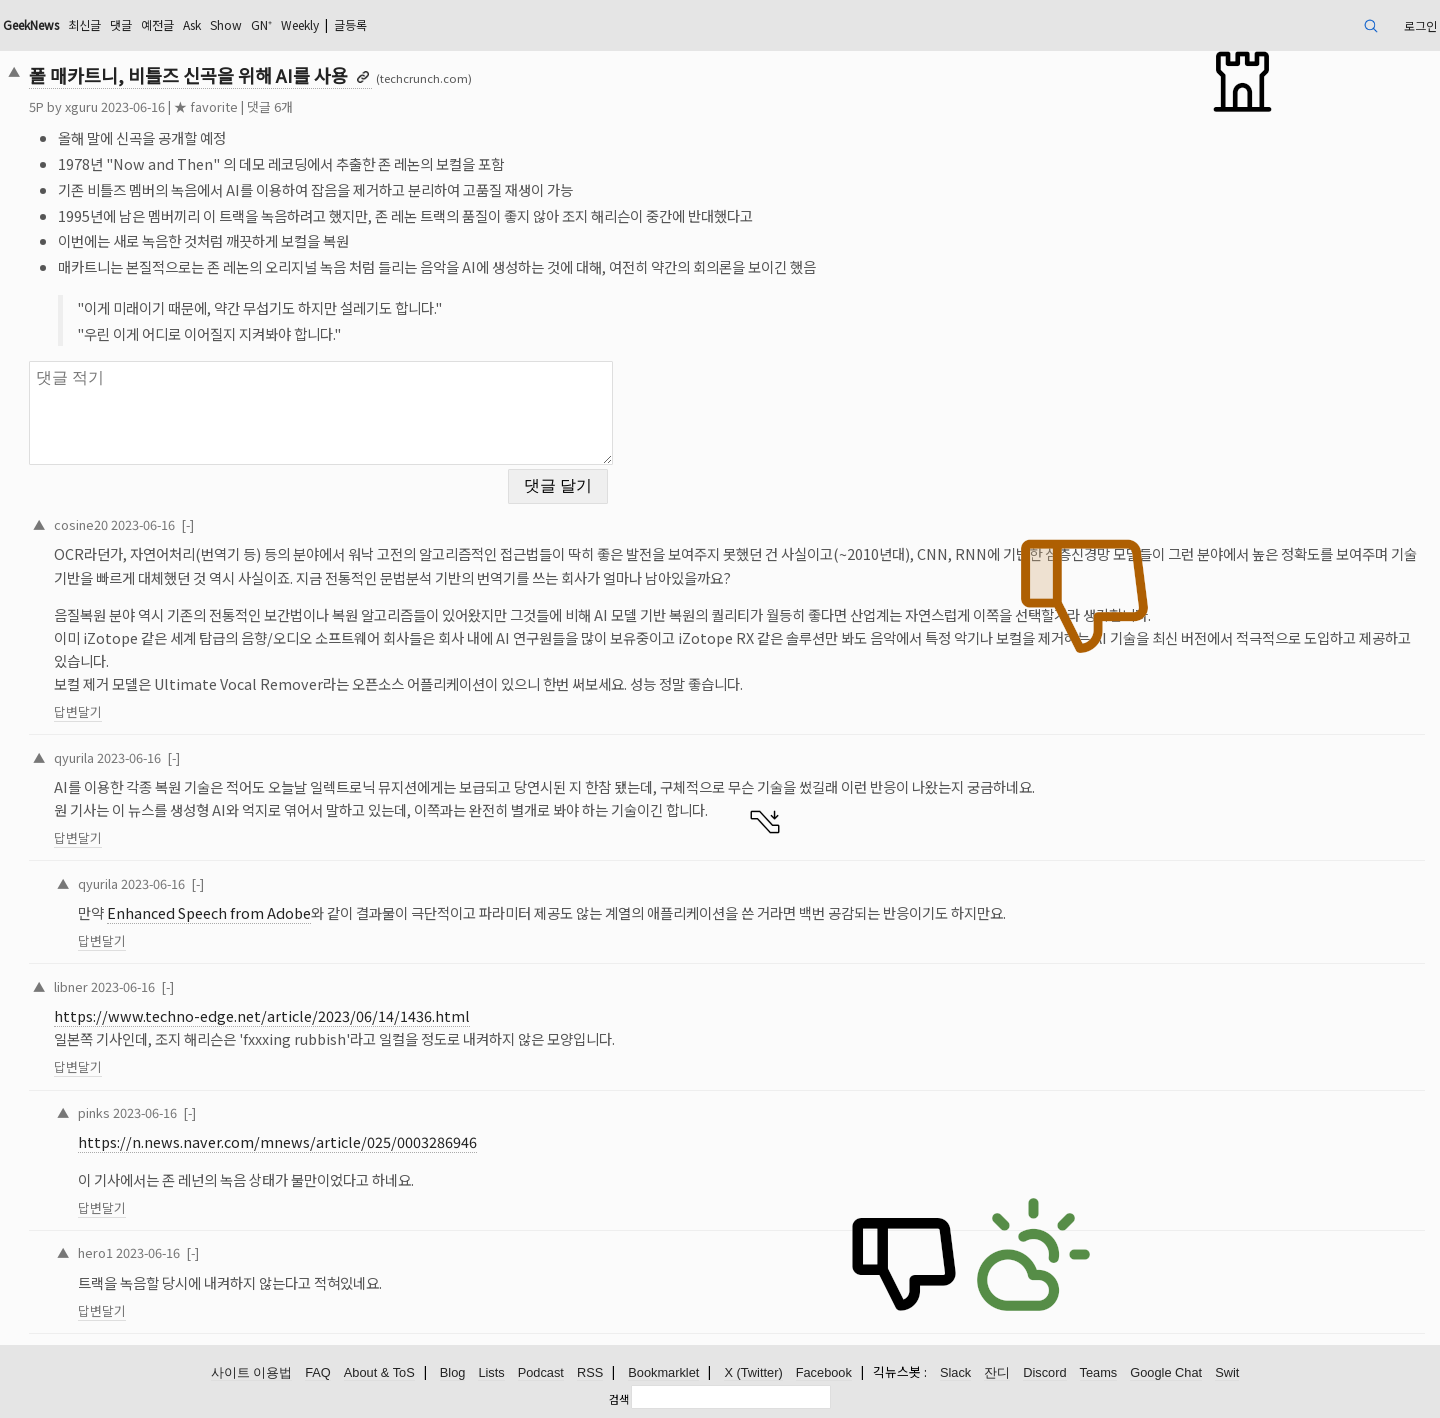  What do you see at coordinates (1242, 80) in the screenshot?
I see `access castle or fortress-themed content` at bounding box center [1242, 80].